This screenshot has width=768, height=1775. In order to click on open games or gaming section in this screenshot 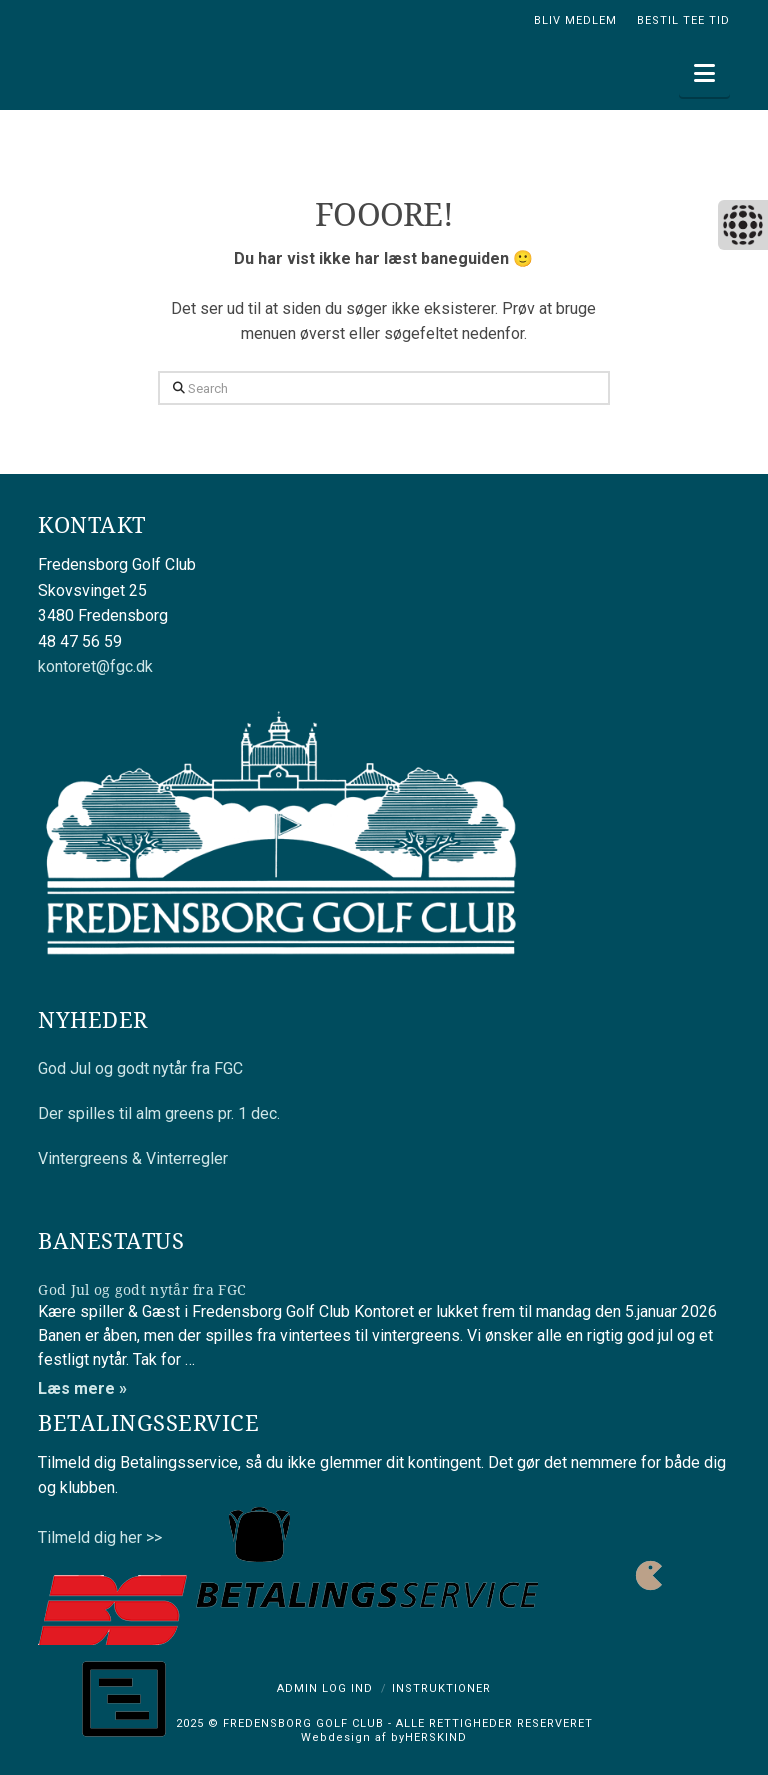, I will do `click(650, 1575)`.